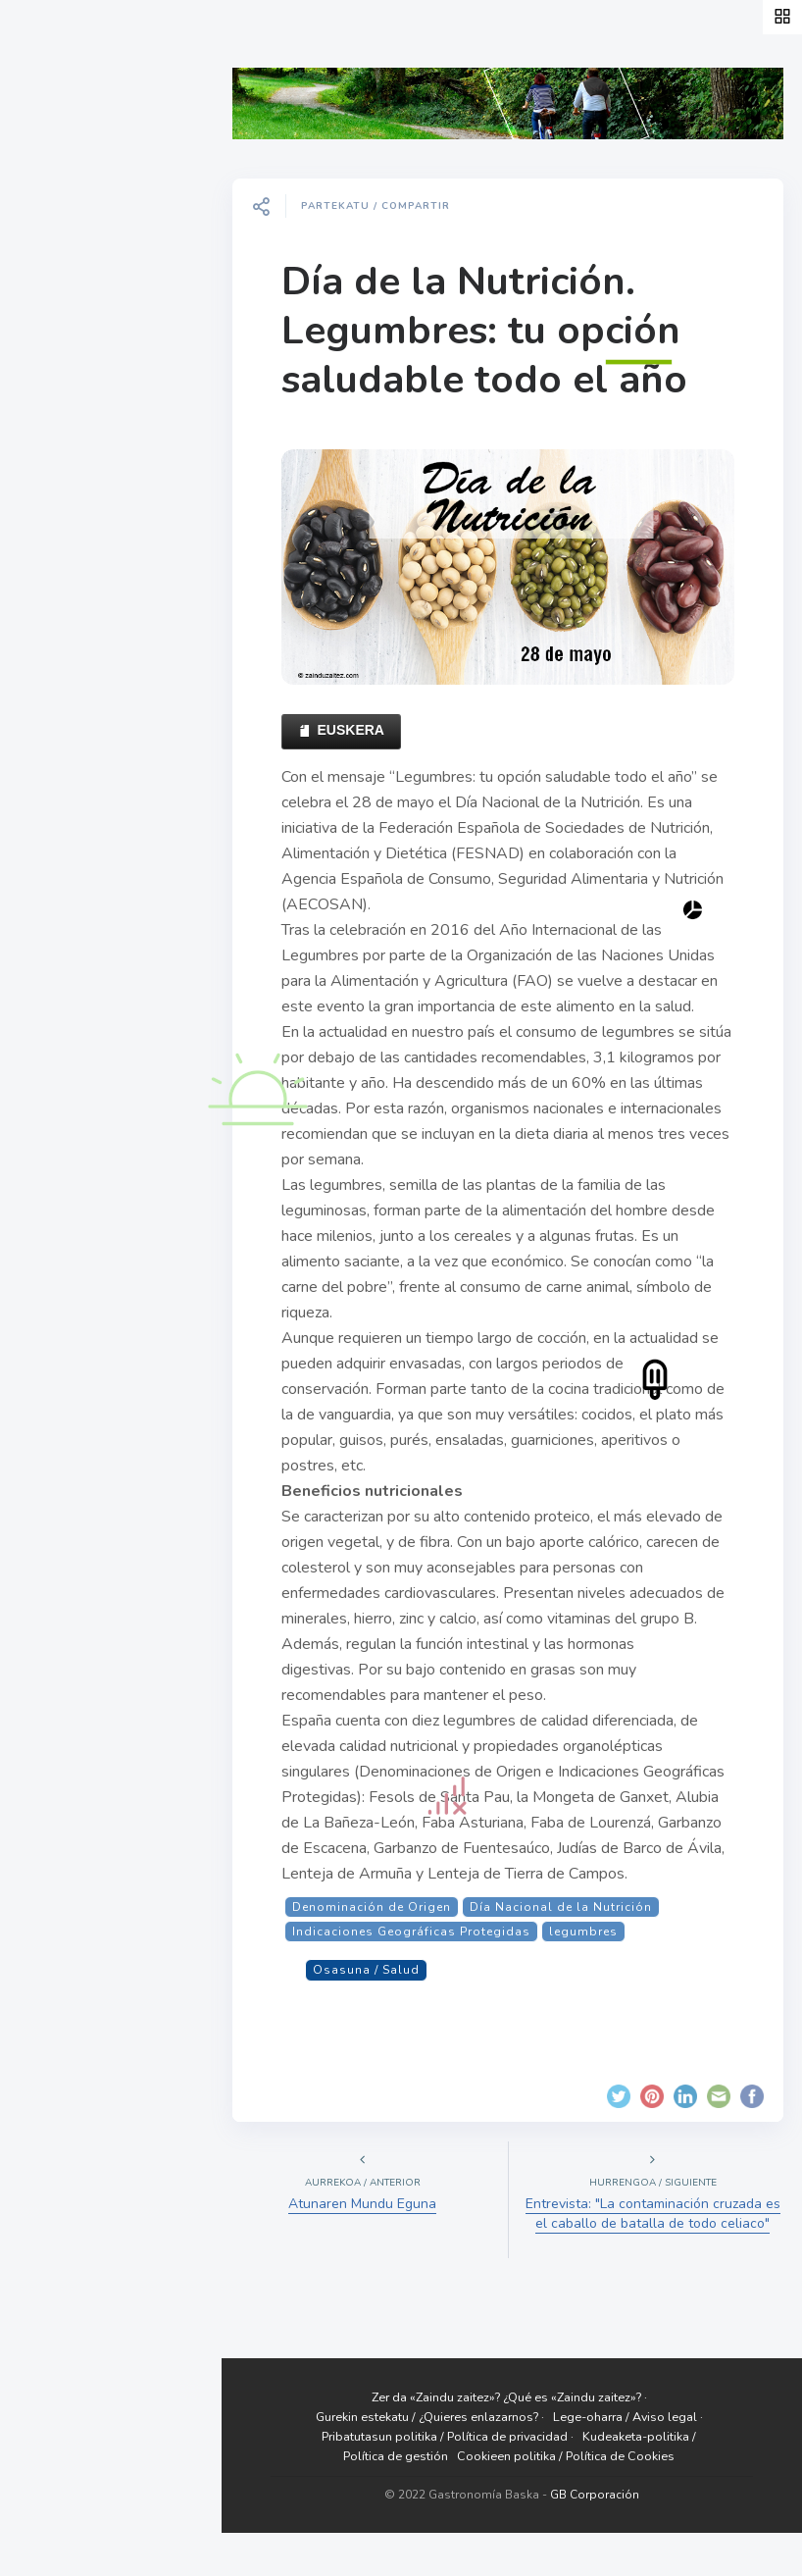 The width and height of the screenshot is (802, 2576). Describe the element at coordinates (258, 1093) in the screenshot. I see `toggle sunrise or sunset display mode` at that location.